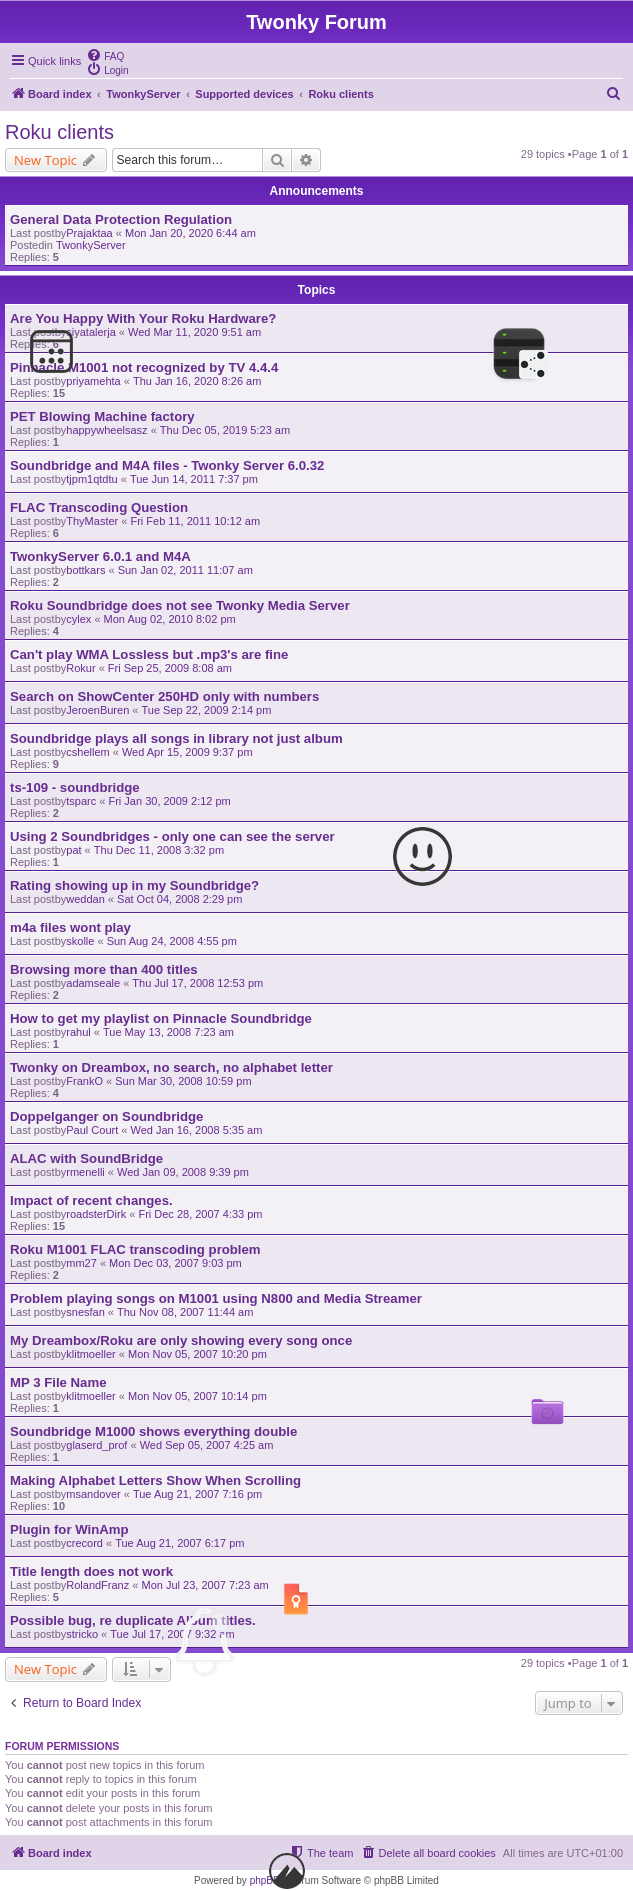 The height and width of the screenshot is (1891, 633). What do you see at coordinates (204, 1642) in the screenshot?
I see `no new notifications` at bounding box center [204, 1642].